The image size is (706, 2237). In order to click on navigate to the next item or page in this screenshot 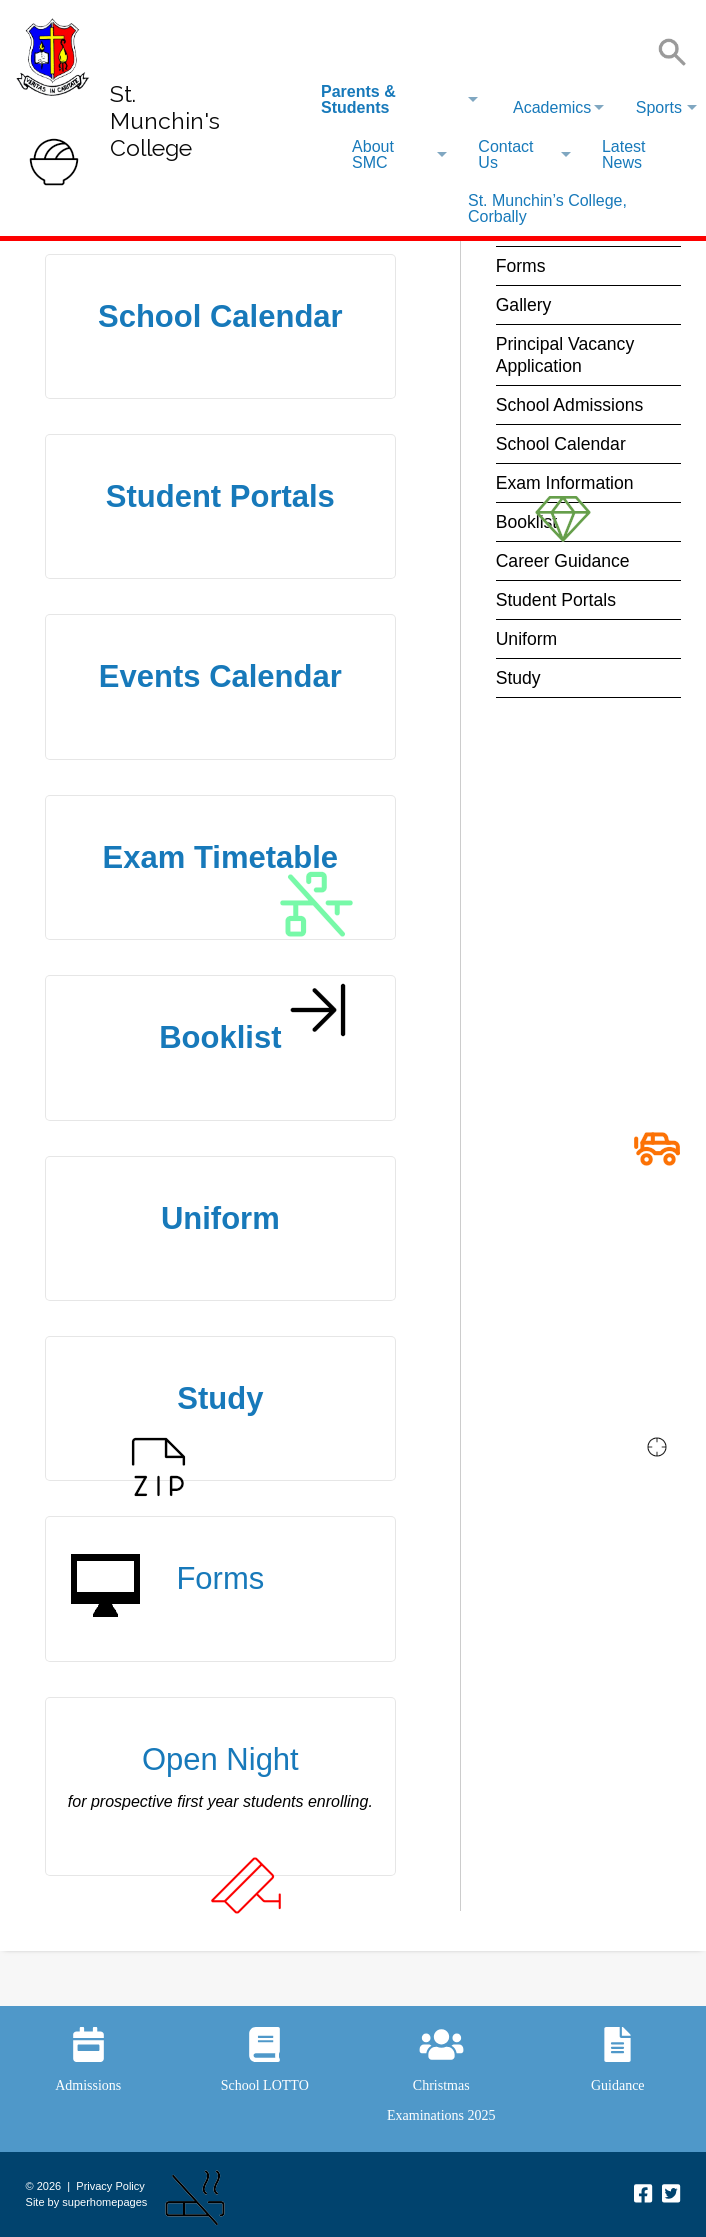, I will do `click(319, 1010)`.